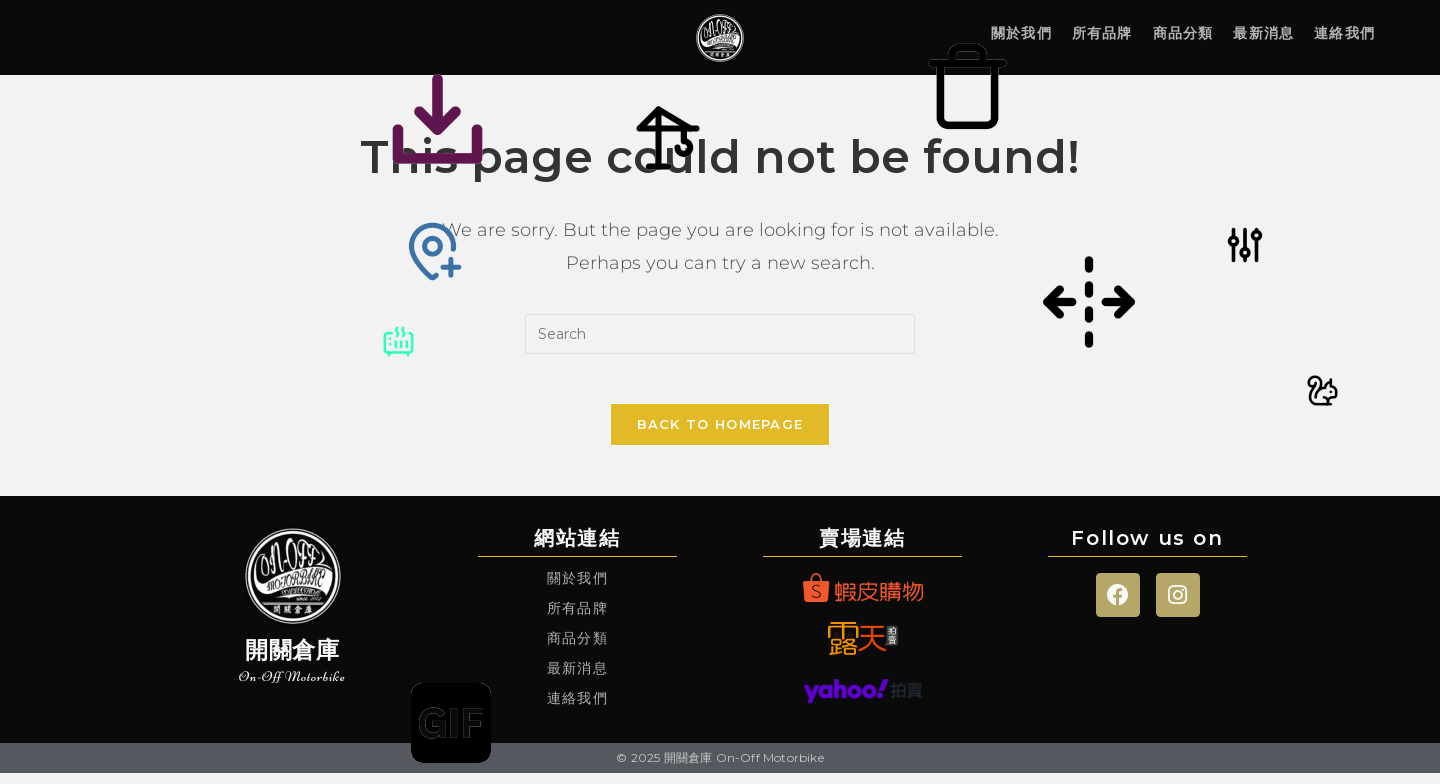 The width and height of the screenshot is (1440, 784). What do you see at coordinates (398, 341) in the screenshot?
I see `adjust heater or heating settings` at bounding box center [398, 341].